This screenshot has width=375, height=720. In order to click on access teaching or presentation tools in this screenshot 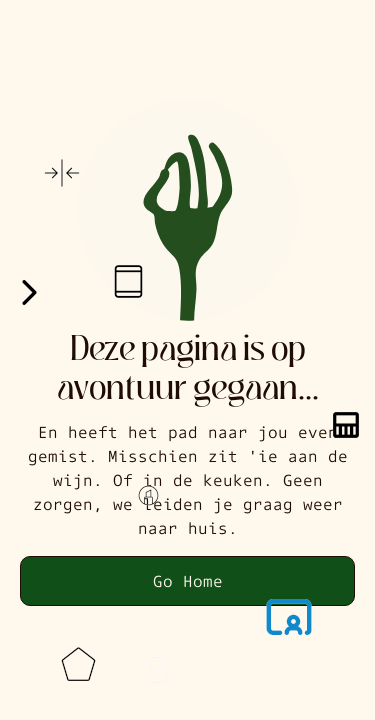, I will do `click(289, 617)`.